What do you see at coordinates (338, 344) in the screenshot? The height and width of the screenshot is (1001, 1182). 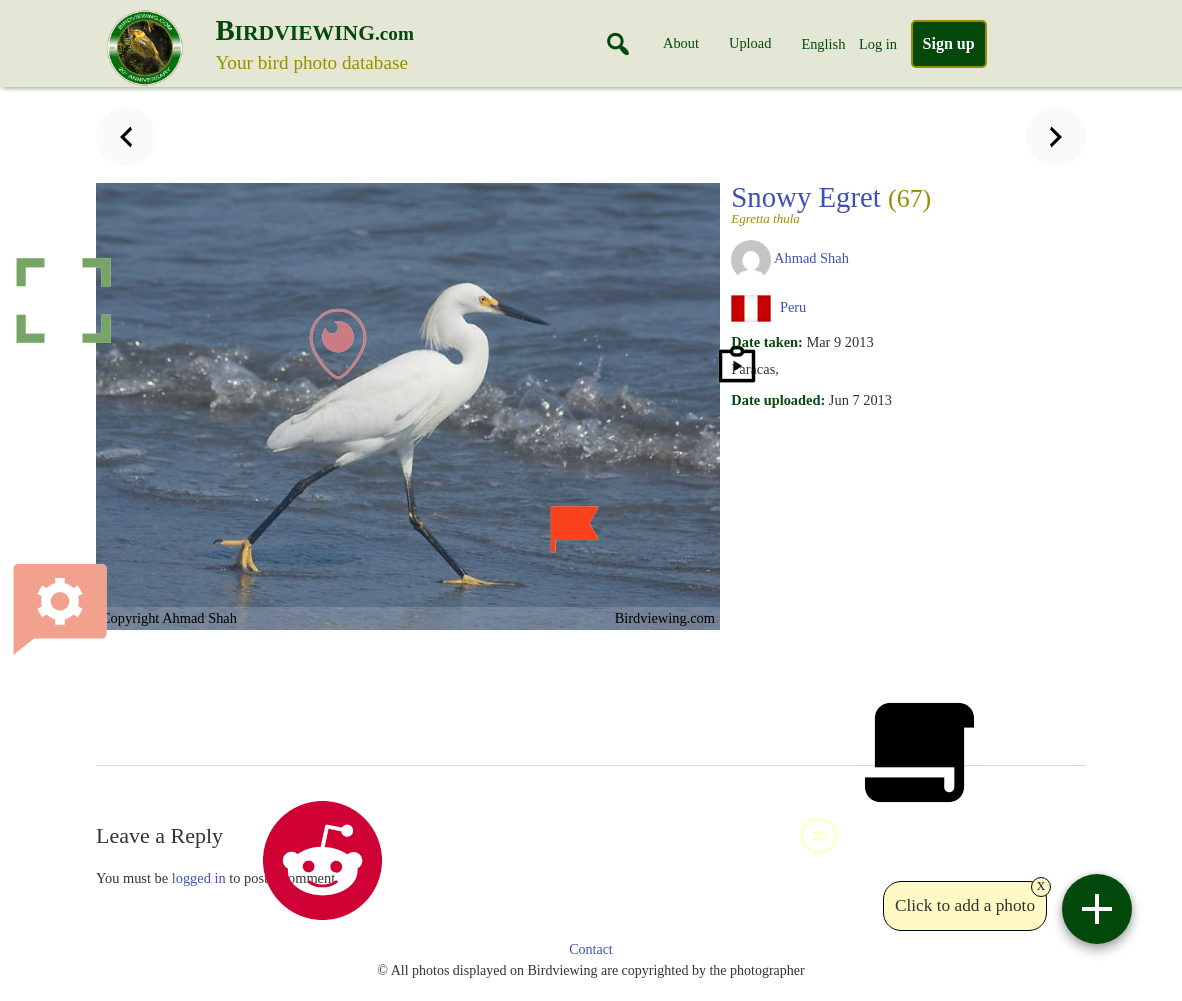 I see `periscope app logo` at bounding box center [338, 344].